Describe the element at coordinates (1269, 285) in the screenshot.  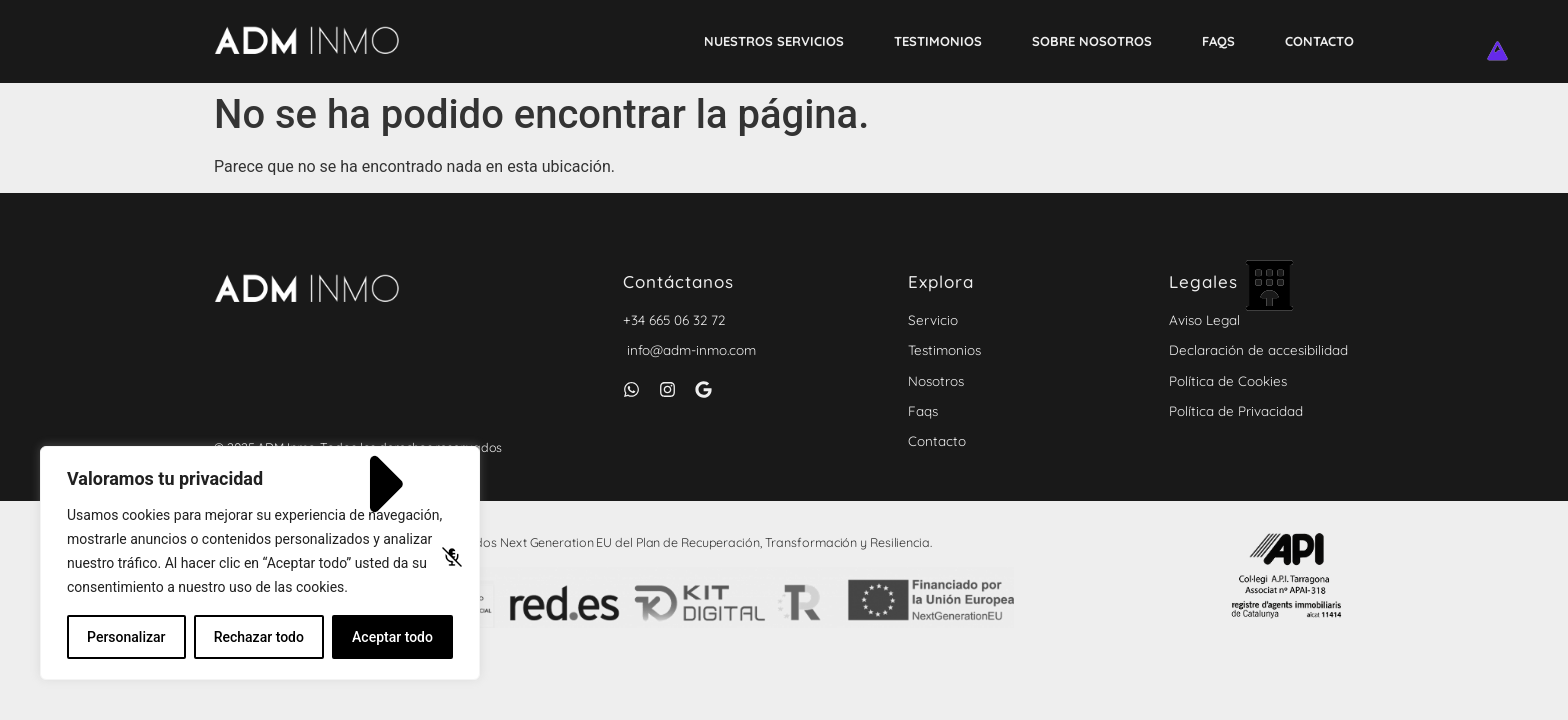
I see `find nearby hotels or accommodations` at that location.